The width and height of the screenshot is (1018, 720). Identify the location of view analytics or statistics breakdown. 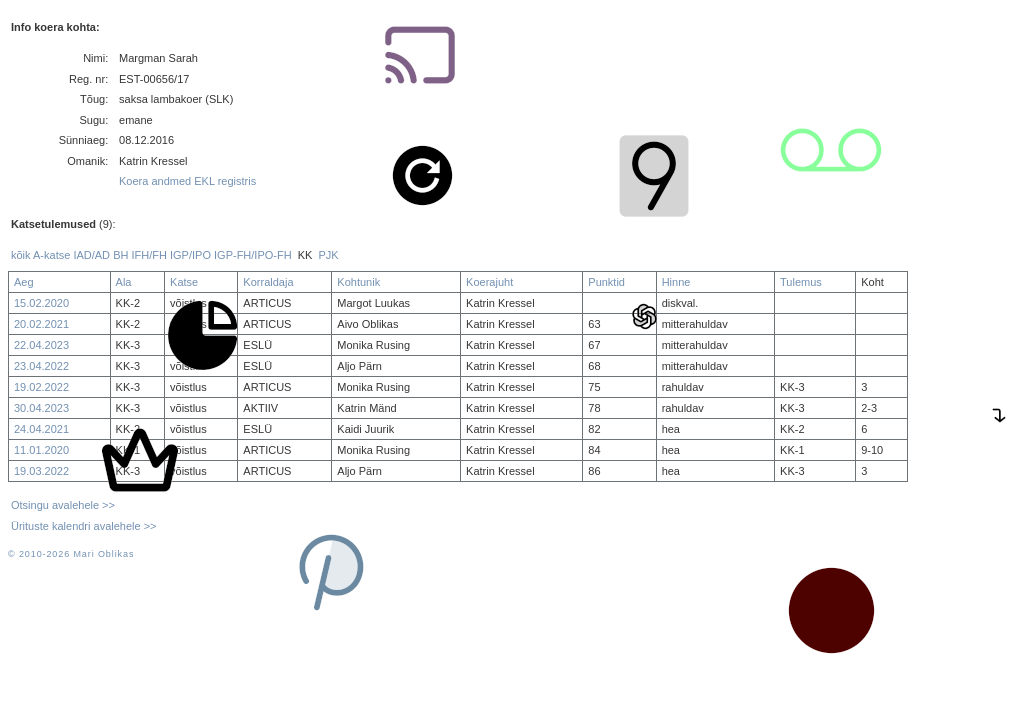
(202, 335).